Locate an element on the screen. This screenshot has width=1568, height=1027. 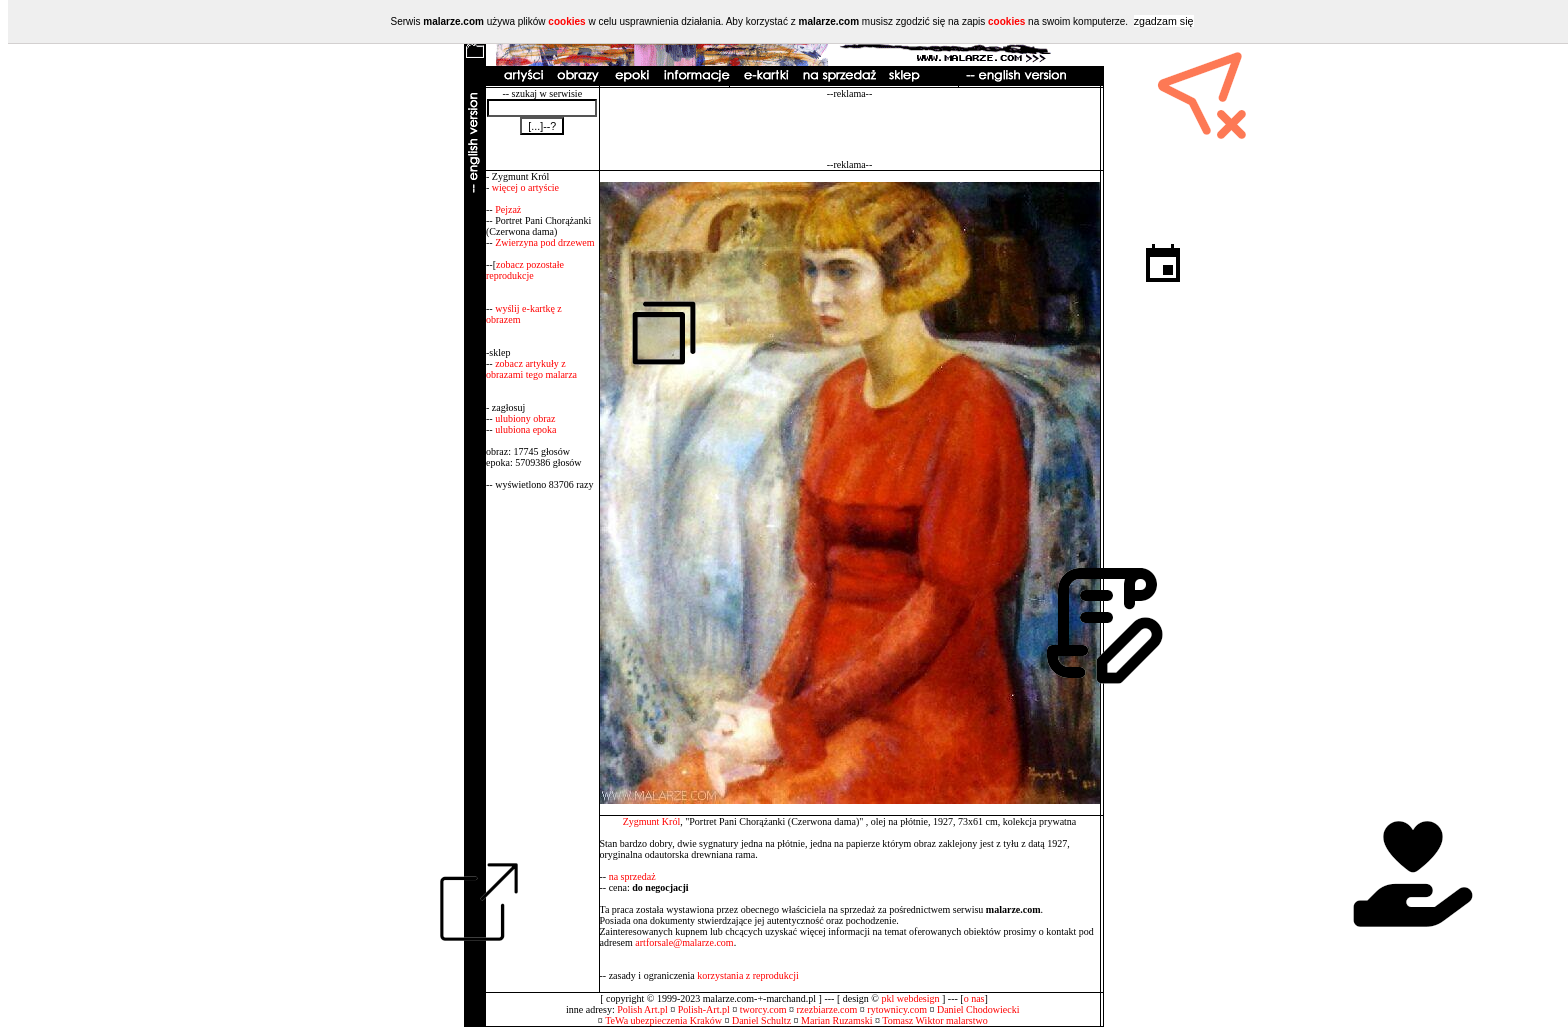
view or manage contracts is located at coordinates (1102, 623).